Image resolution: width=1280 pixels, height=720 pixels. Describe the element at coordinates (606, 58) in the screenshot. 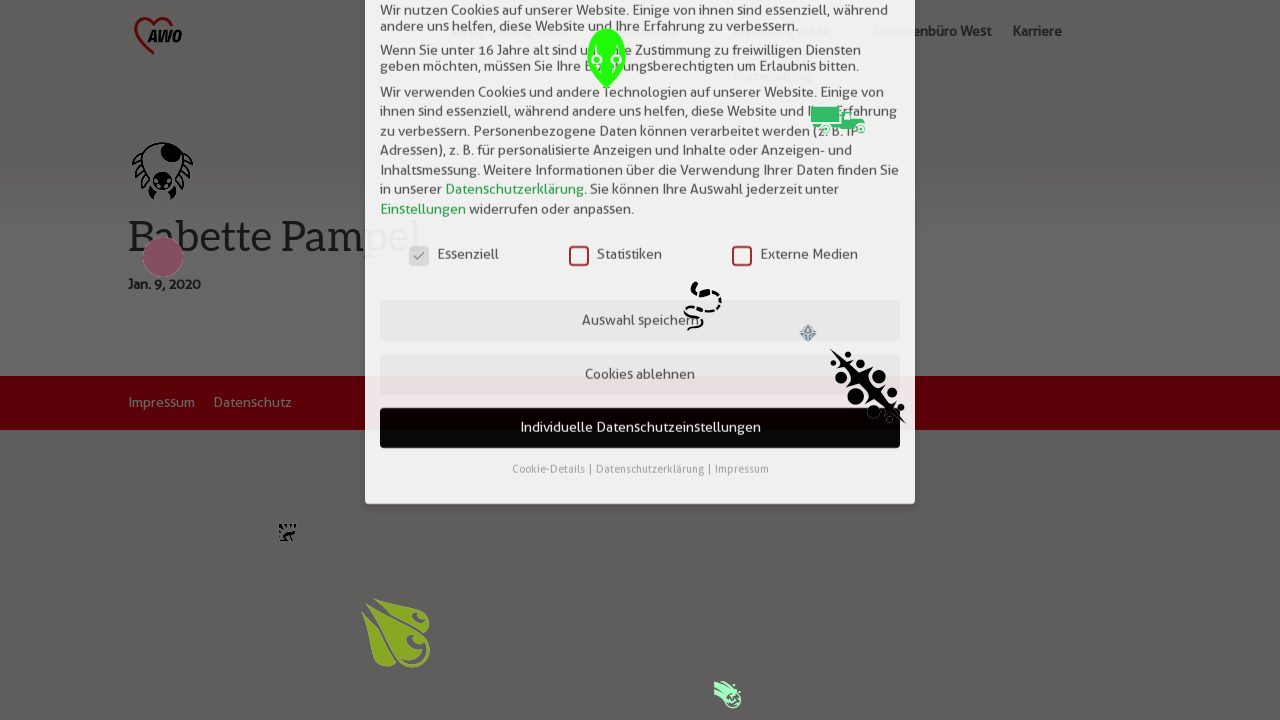

I see `select architect or builder character class` at that location.